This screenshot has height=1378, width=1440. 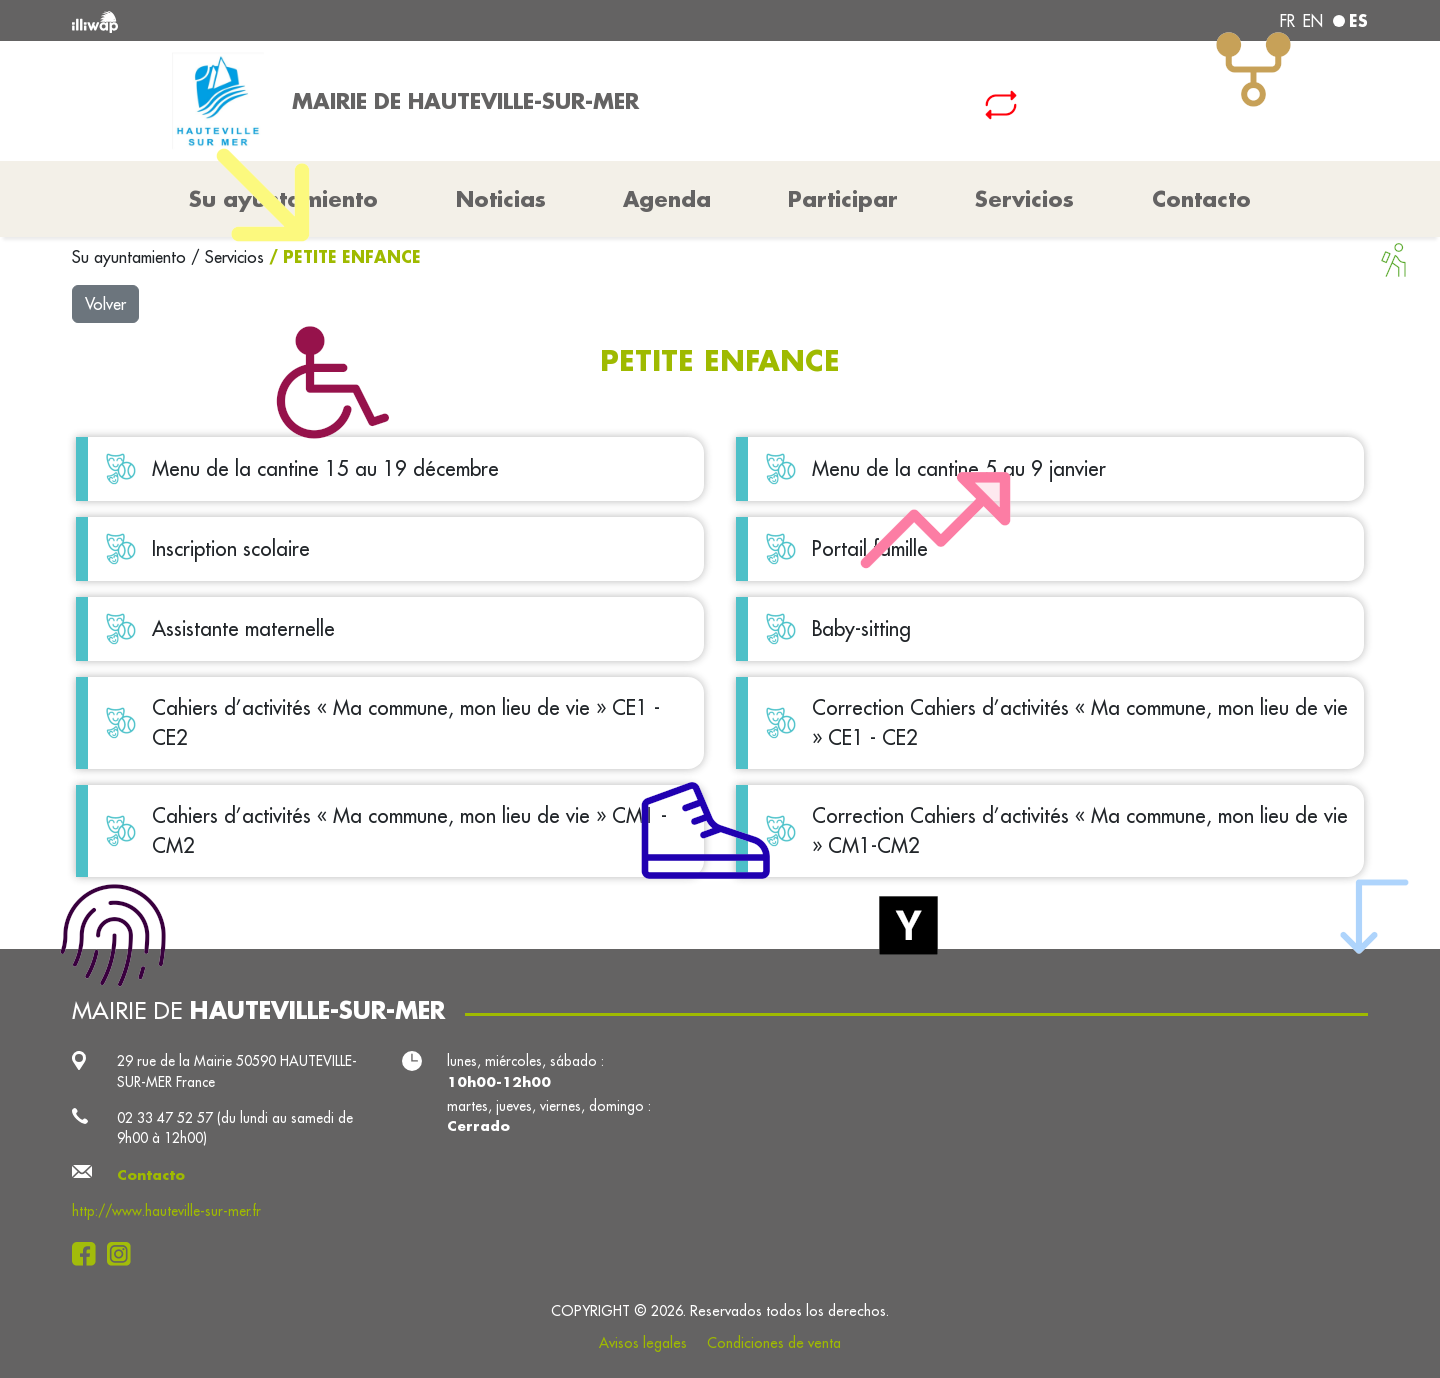 What do you see at coordinates (1395, 260) in the screenshot?
I see `access hiking trails or outdoor activities` at bounding box center [1395, 260].